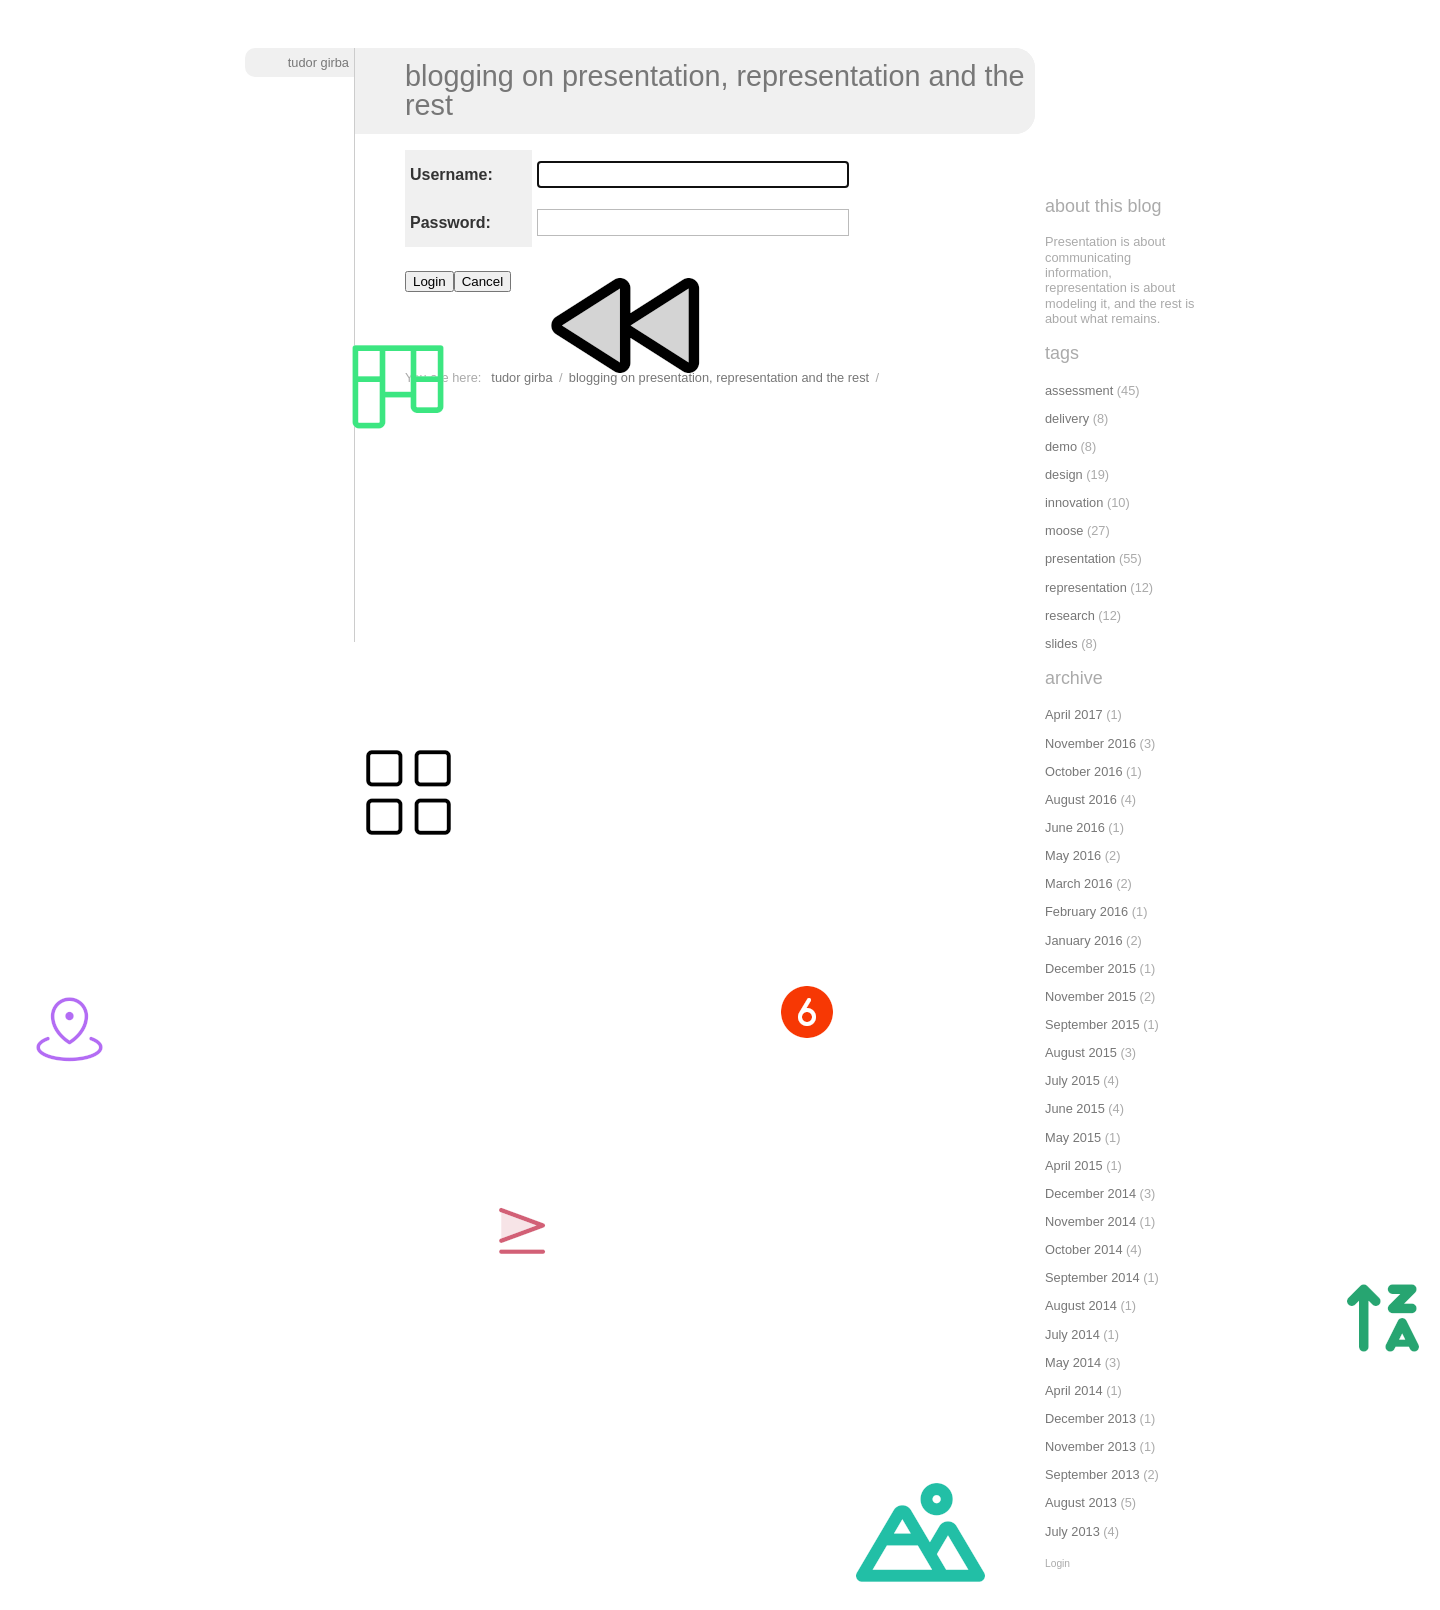  Describe the element at coordinates (1383, 1318) in the screenshot. I see `sort list alphabetically from Z to A` at that location.